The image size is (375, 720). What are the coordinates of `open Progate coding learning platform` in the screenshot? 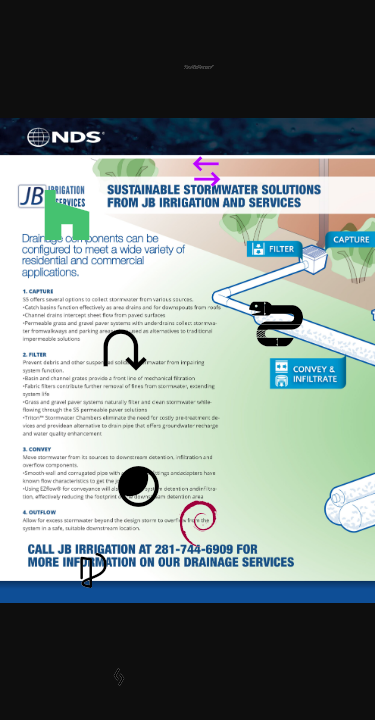 It's located at (93, 570).